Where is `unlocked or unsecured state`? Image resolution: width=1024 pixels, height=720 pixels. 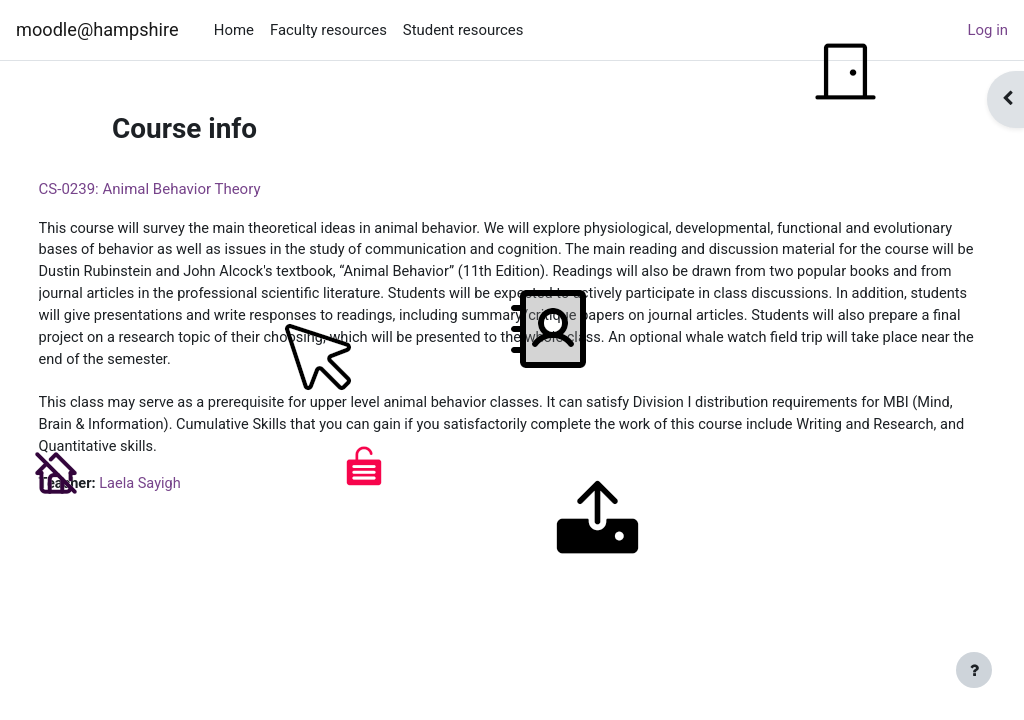
unlocked or unsecured state is located at coordinates (364, 468).